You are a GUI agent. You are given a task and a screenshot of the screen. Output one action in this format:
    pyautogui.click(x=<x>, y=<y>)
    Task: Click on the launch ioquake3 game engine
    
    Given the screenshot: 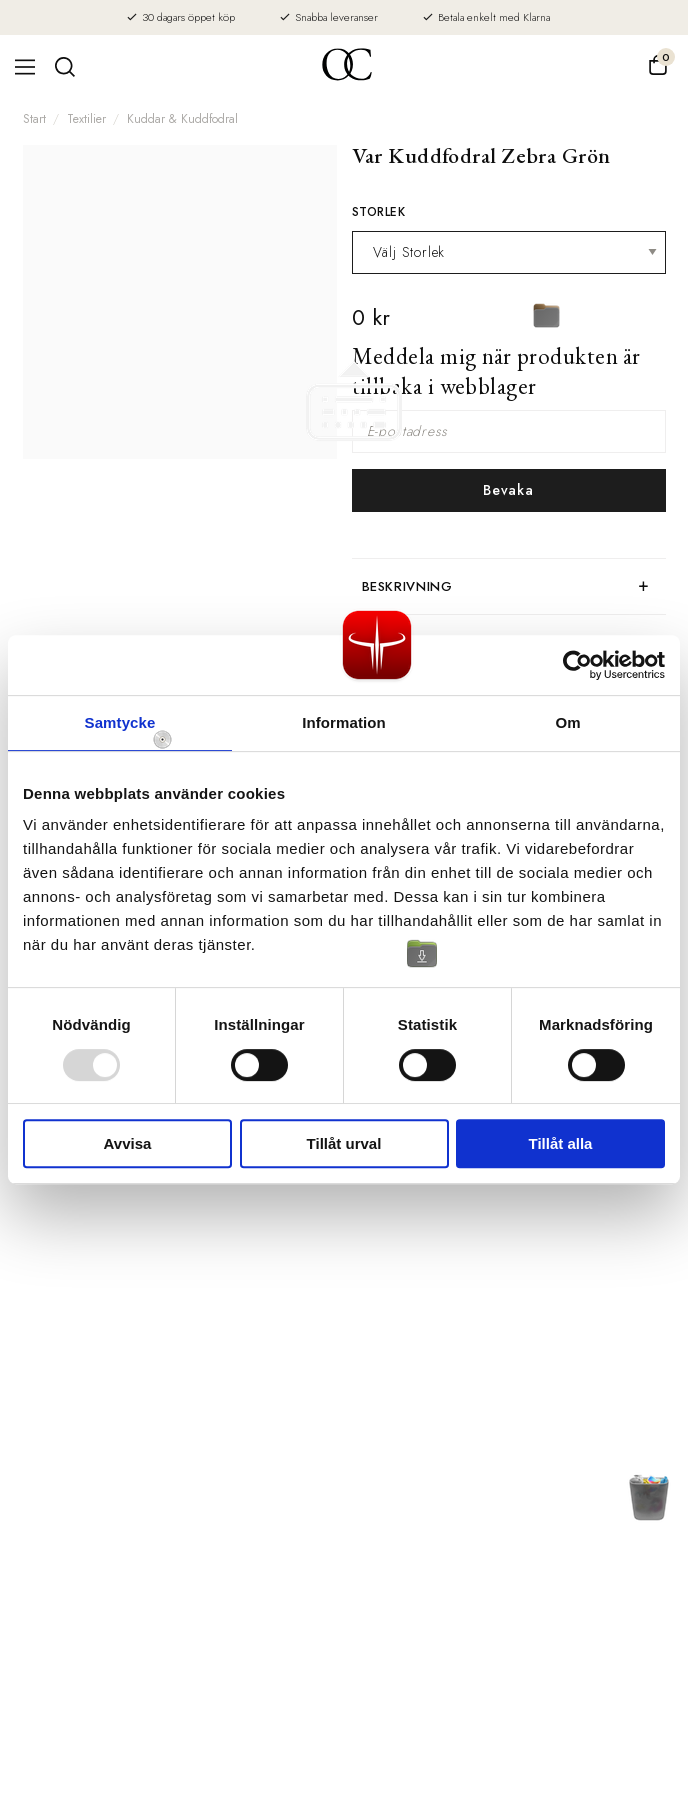 What is the action you would take?
    pyautogui.click(x=377, y=645)
    